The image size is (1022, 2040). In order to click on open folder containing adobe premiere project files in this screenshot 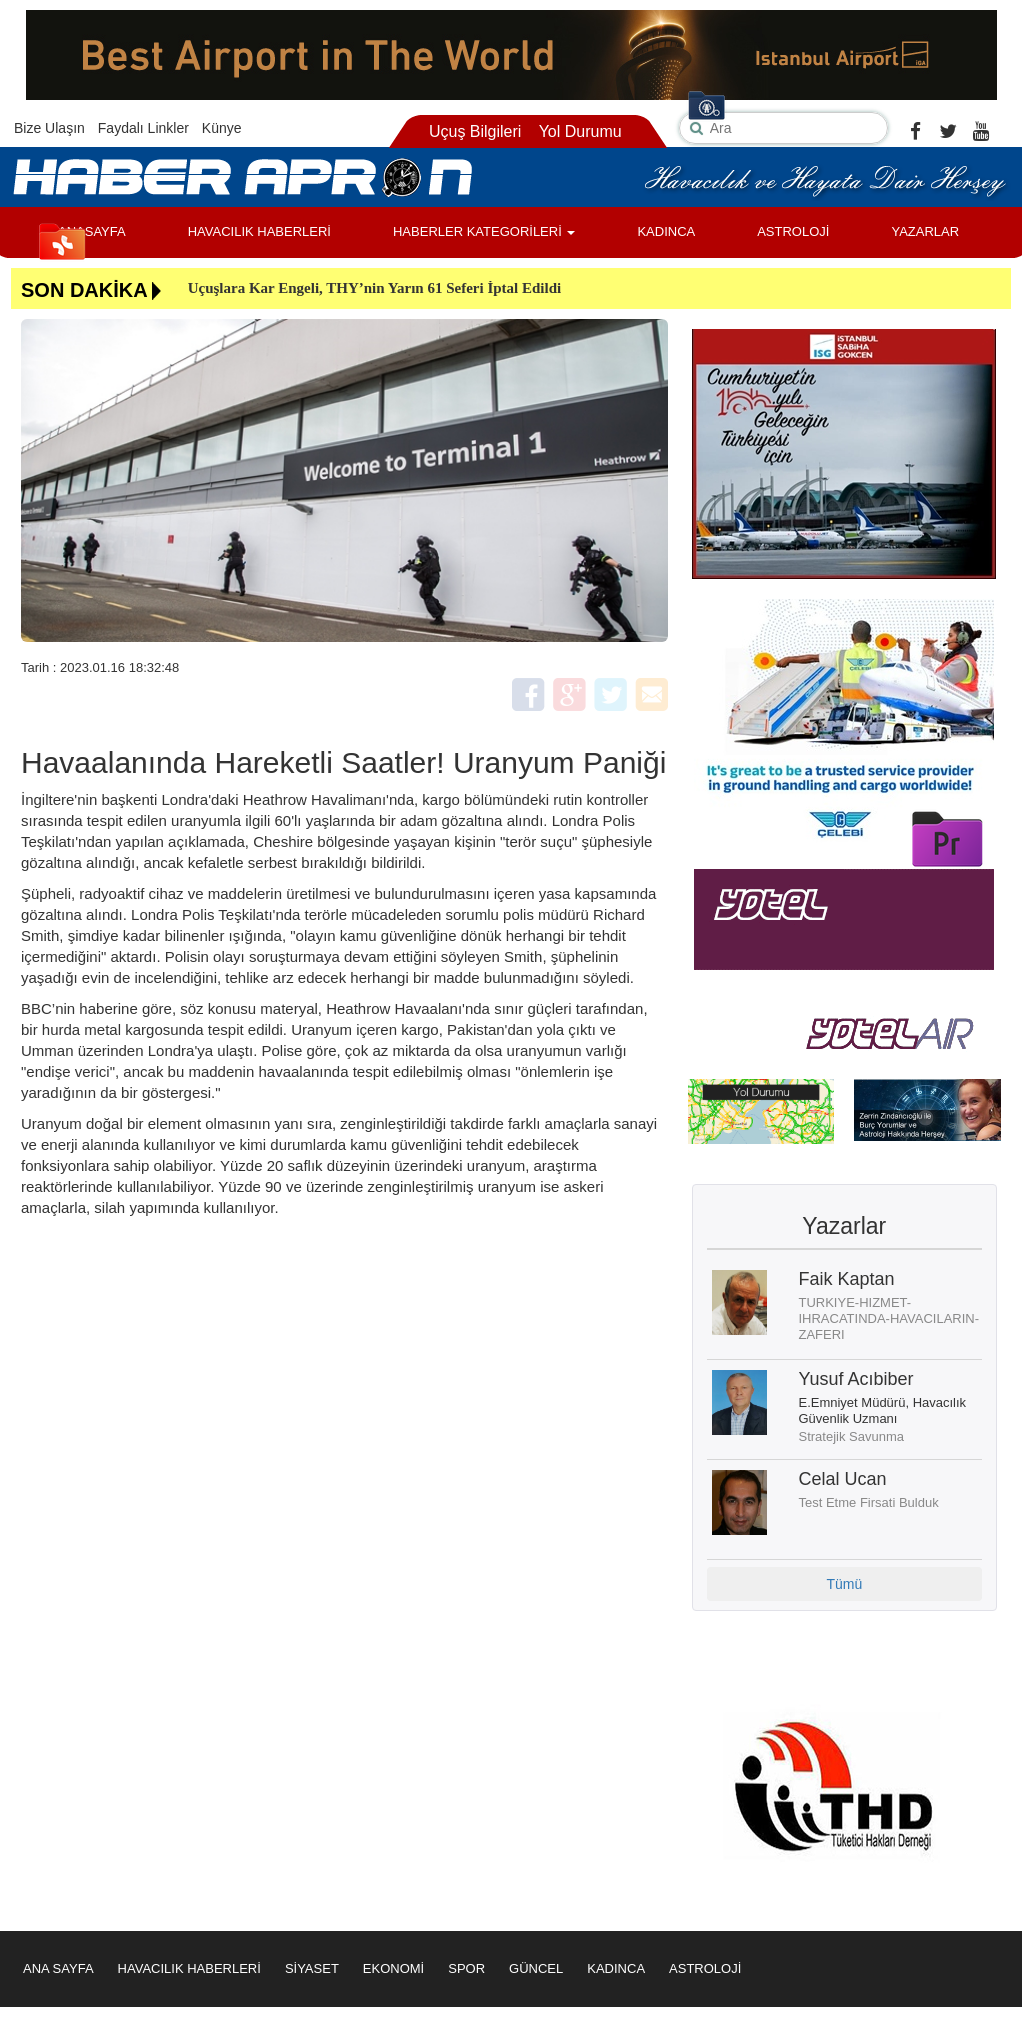, I will do `click(947, 841)`.